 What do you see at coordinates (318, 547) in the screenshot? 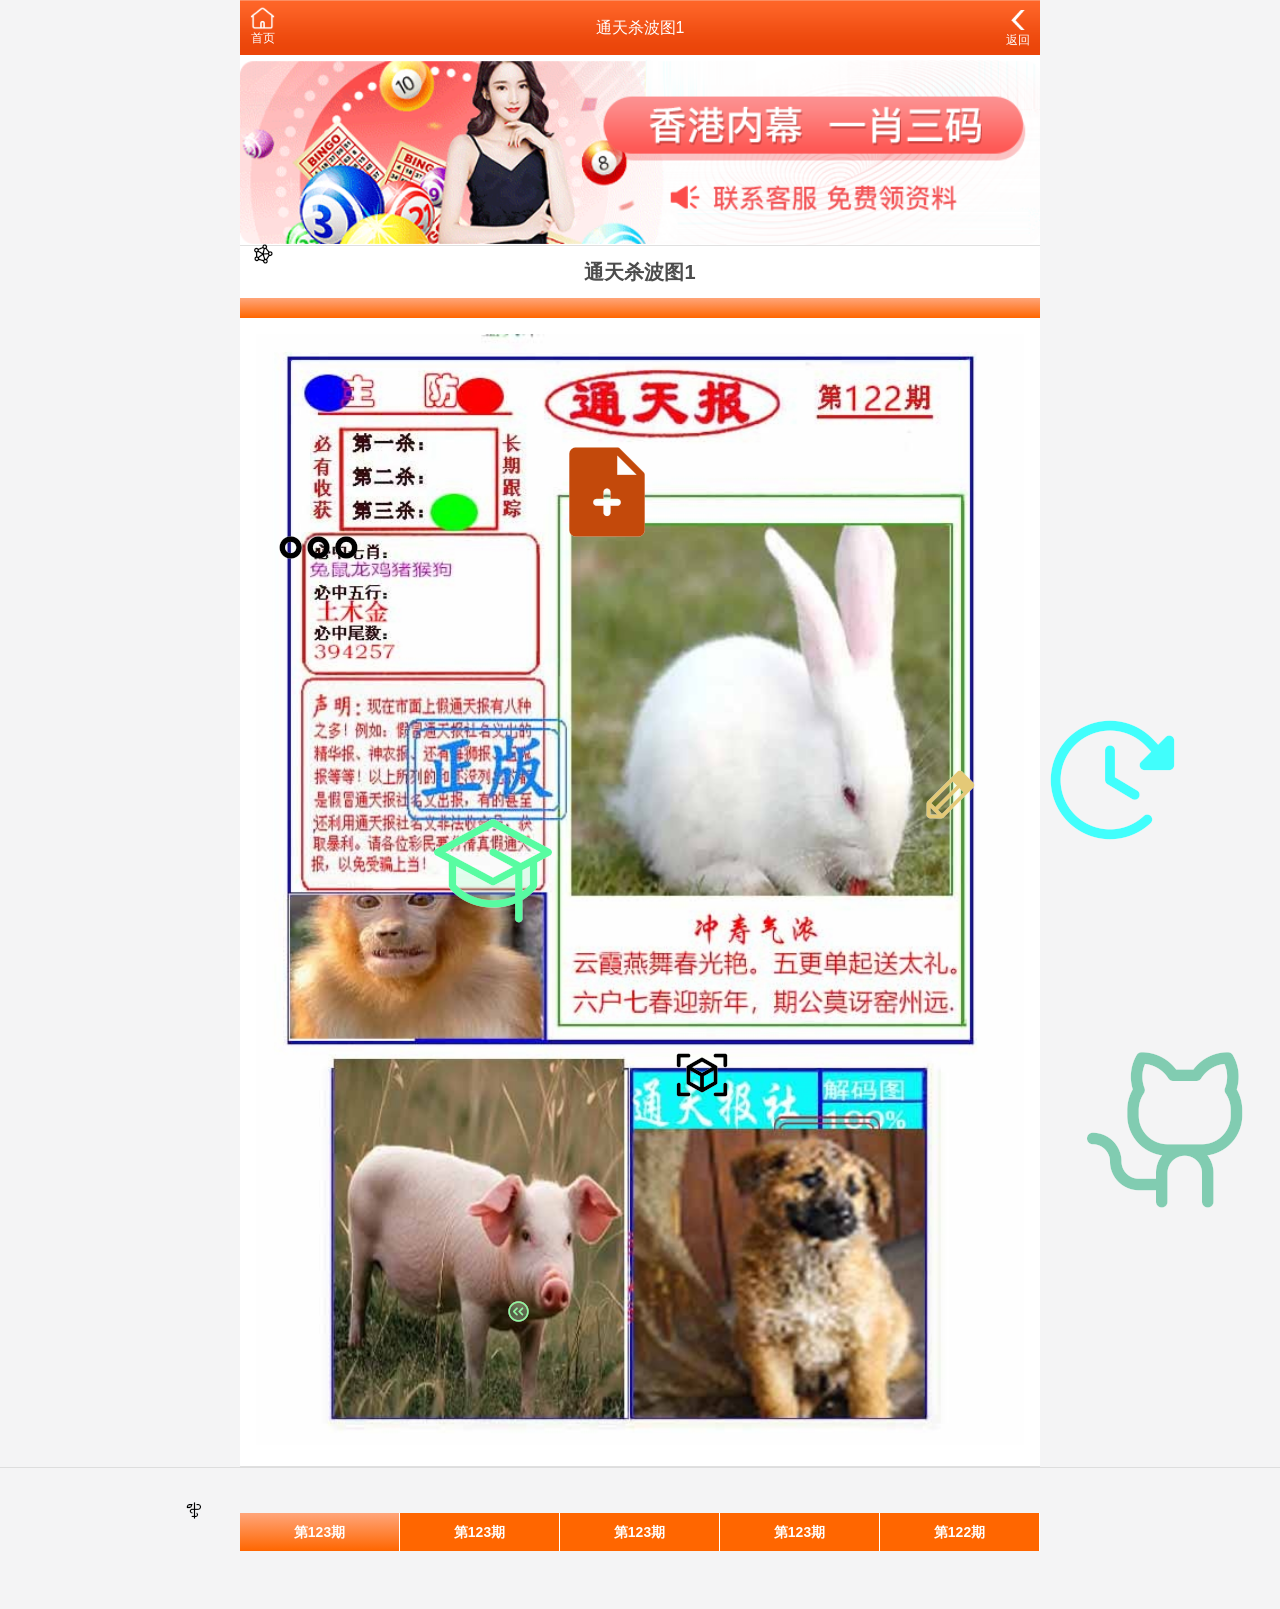
I see `open more options menu` at bounding box center [318, 547].